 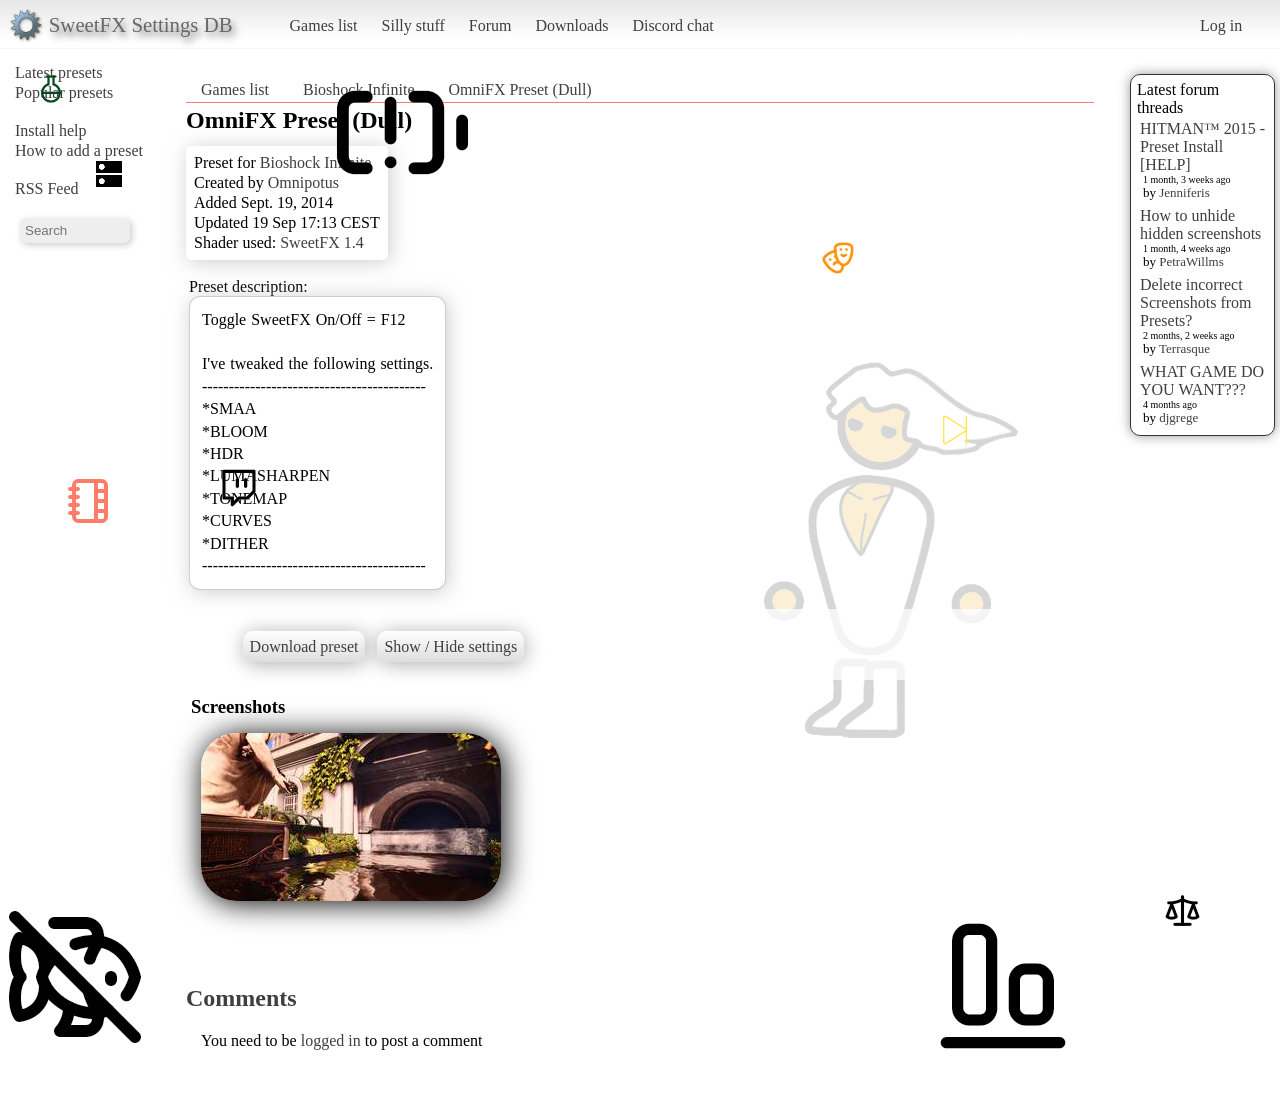 I want to click on access science or laboratory features, so click(x=51, y=89).